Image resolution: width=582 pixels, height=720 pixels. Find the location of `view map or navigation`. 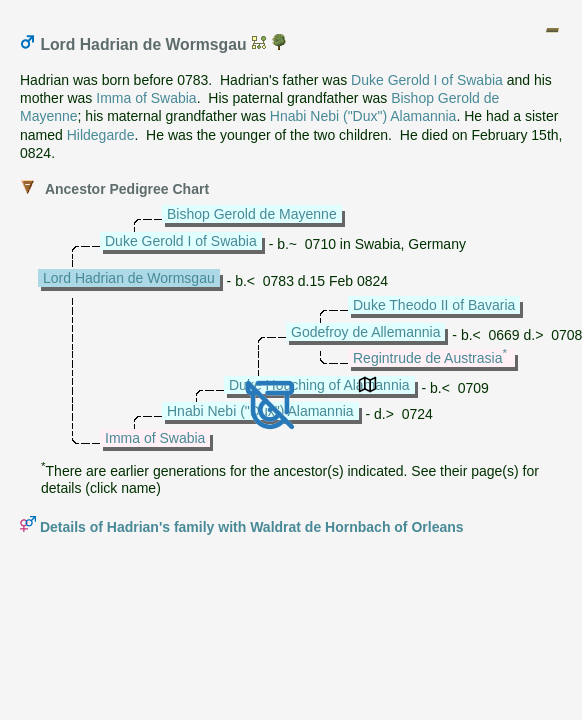

view map or navigation is located at coordinates (367, 384).